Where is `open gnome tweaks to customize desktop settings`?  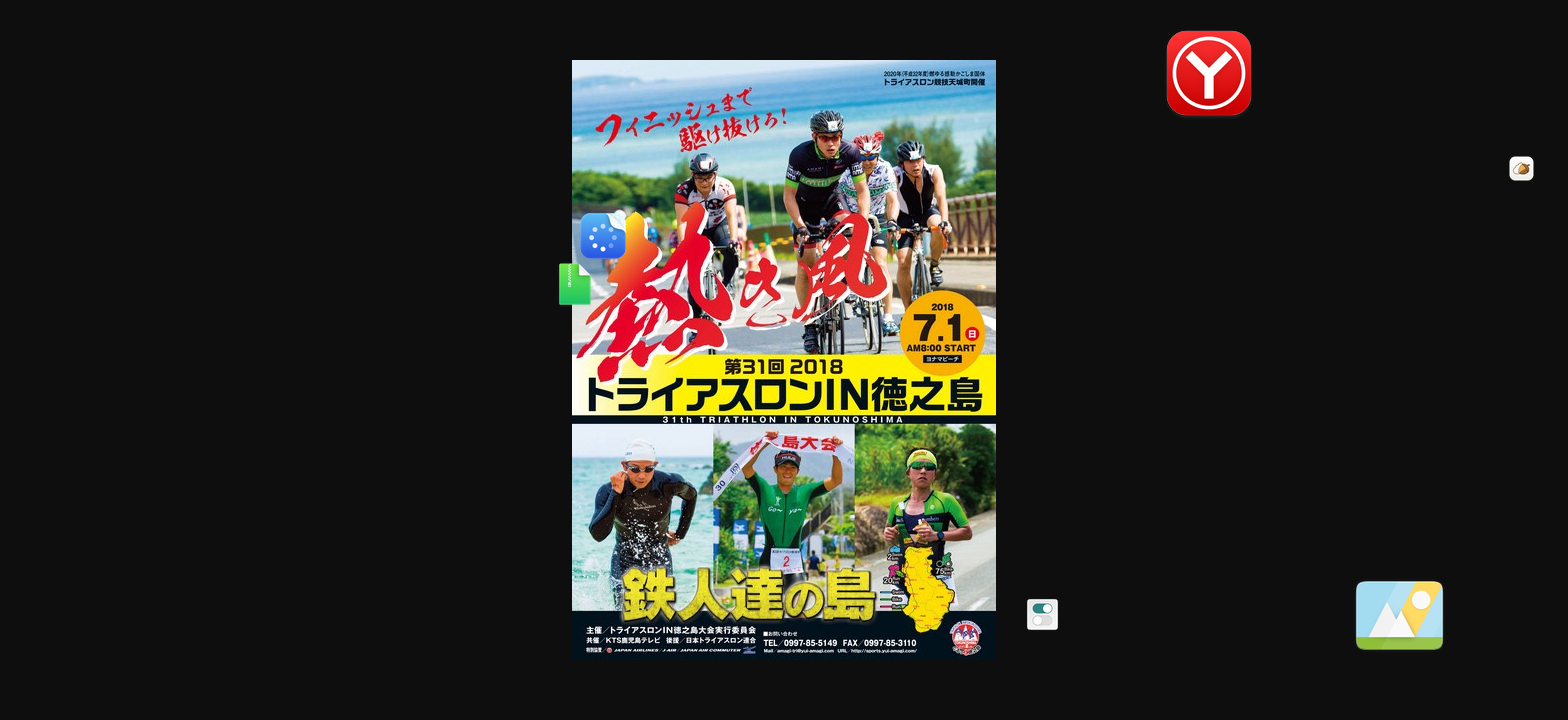
open gnome tweaks to customize desktop settings is located at coordinates (1042, 614).